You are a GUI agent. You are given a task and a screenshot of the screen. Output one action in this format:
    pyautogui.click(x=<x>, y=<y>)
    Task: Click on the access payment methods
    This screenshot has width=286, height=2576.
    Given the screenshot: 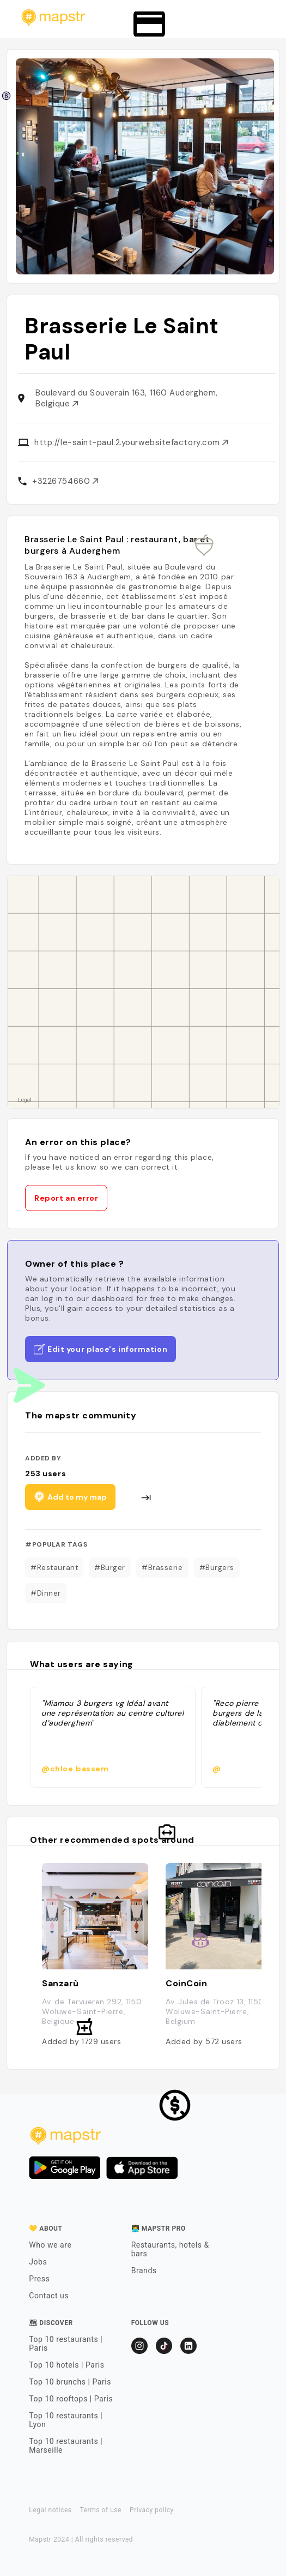 What is the action you would take?
    pyautogui.click(x=149, y=24)
    